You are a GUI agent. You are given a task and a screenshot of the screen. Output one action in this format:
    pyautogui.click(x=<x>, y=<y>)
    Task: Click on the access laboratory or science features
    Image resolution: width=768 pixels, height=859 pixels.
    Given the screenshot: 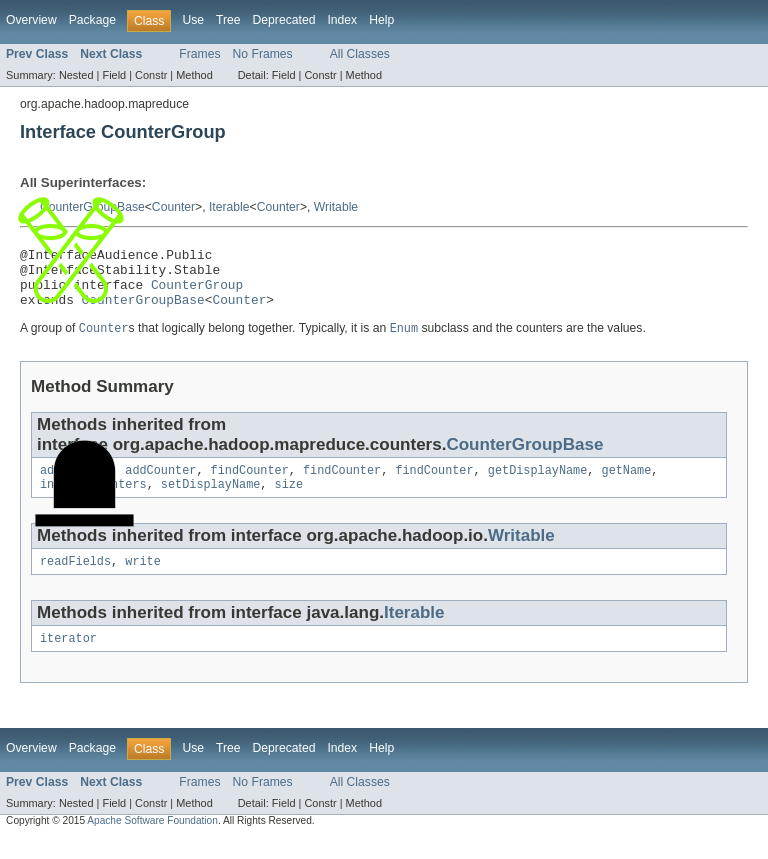 What is the action you would take?
    pyautogui.click(x=70, y=249)
    